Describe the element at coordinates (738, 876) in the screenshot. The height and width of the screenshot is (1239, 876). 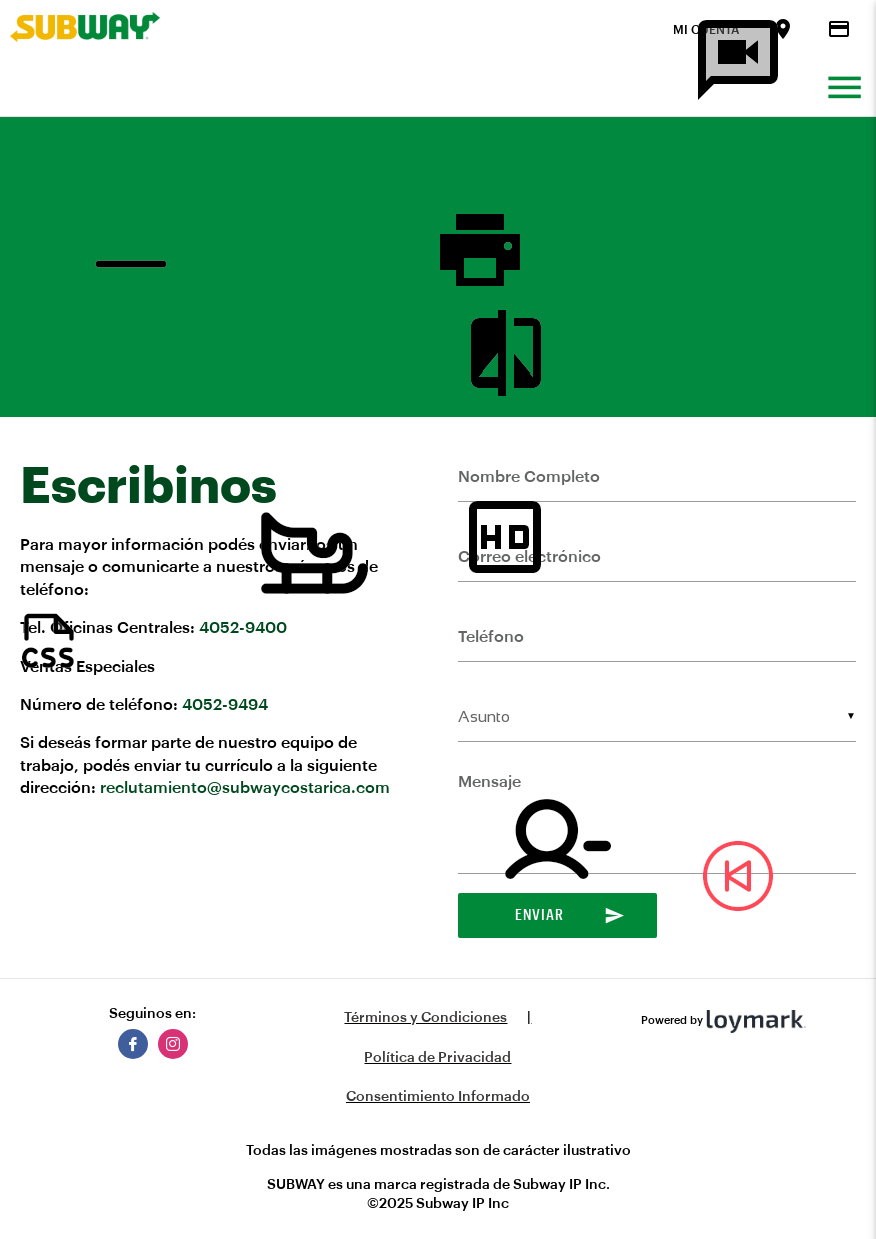
I see `skip to previous track` at that location.